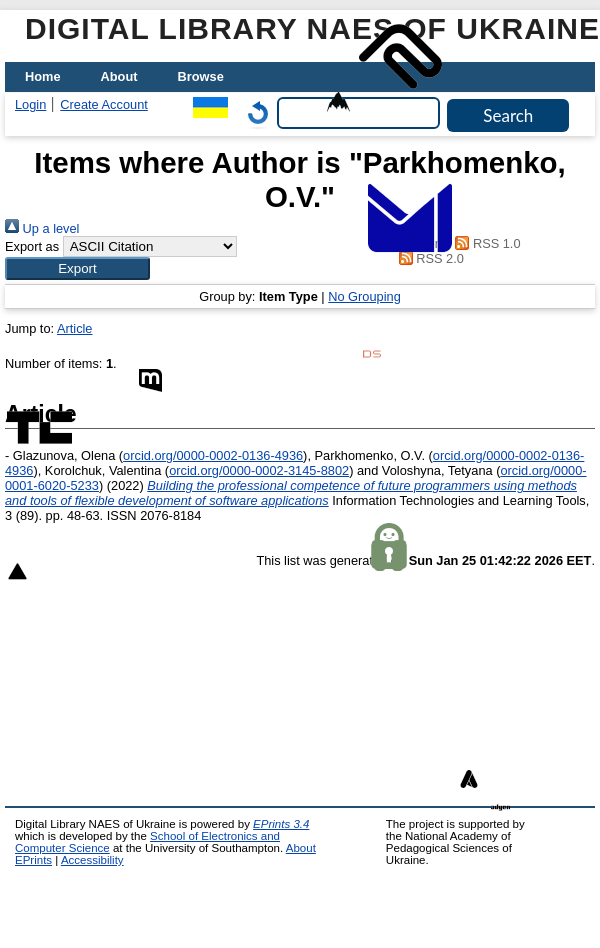  What do you see at coordinates (39, 427) in the screenshot?
I see `visit techcrunch website` at bounding box center [39, 427].